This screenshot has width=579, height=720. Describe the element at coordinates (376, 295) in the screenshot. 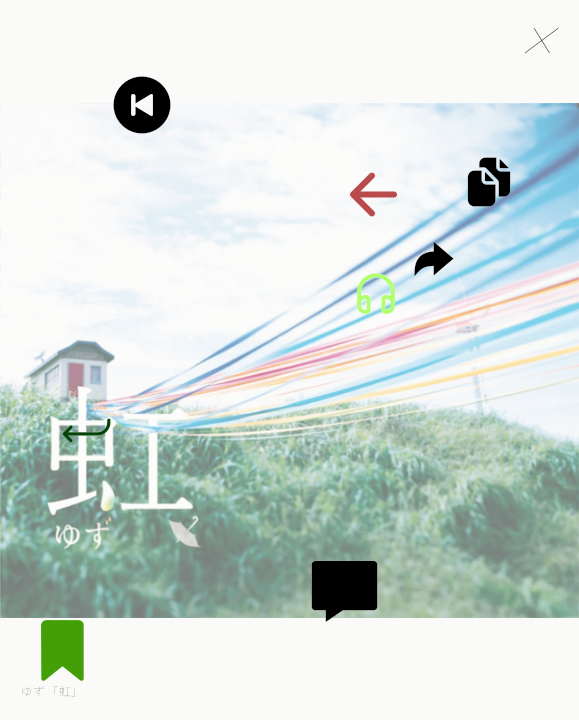

I see `access audio or music playback` at that location.